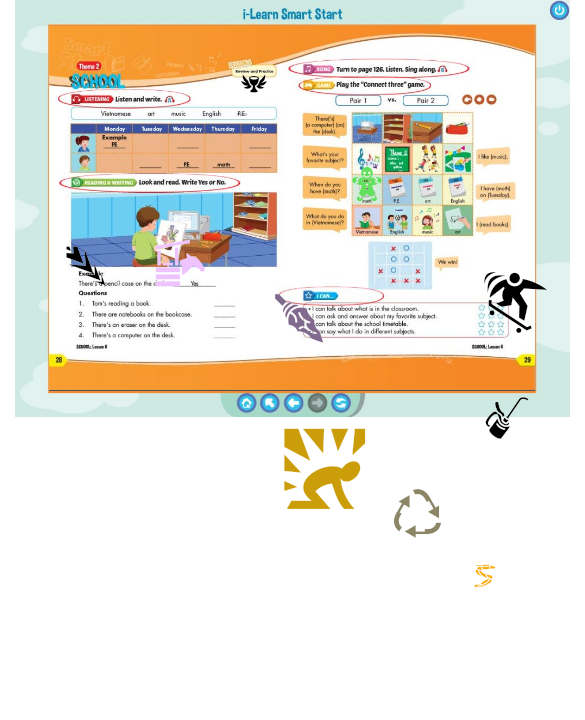 This screenshot has height=720, width=585. I want to click on select zat'nik'tel weapon in game inventory, so click(485, 576).